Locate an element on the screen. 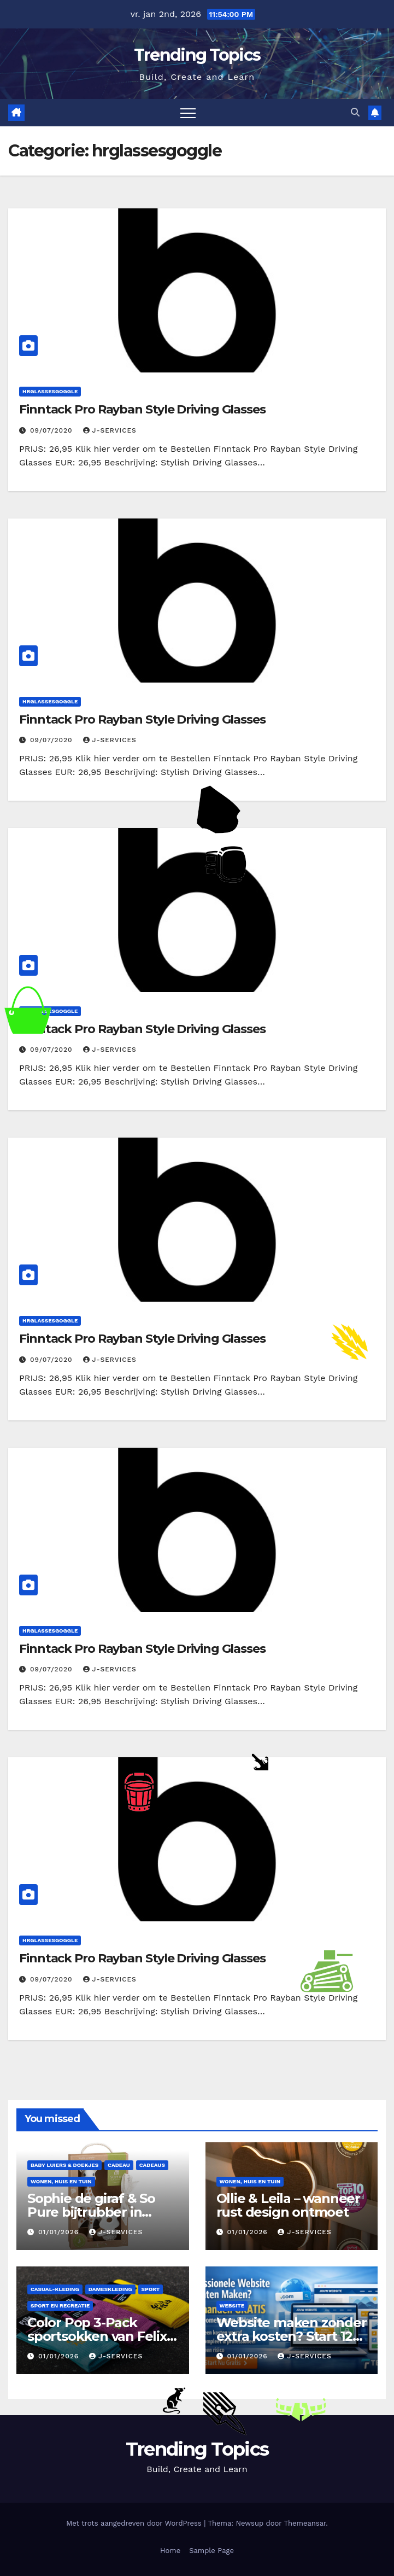 Image resolution: width=394 pixels, height=2576 pixels. activate dragon breath ability is located at coordinates (260, 1762).